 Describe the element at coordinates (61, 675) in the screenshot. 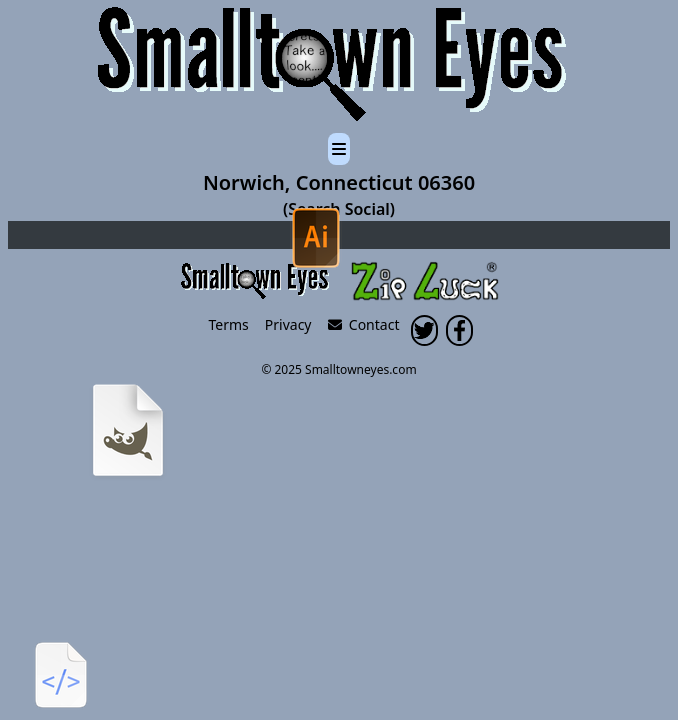

I see `an HTML or web document file` at that location.